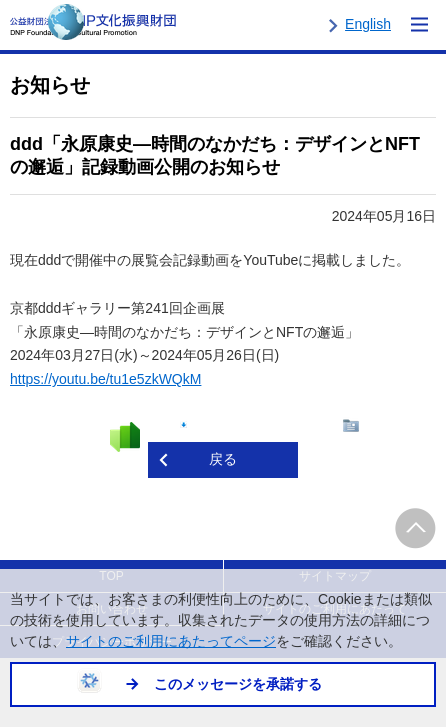 This screenshot has height=727, width=446. I want to click on download in progress indicator, so click(178, 419).